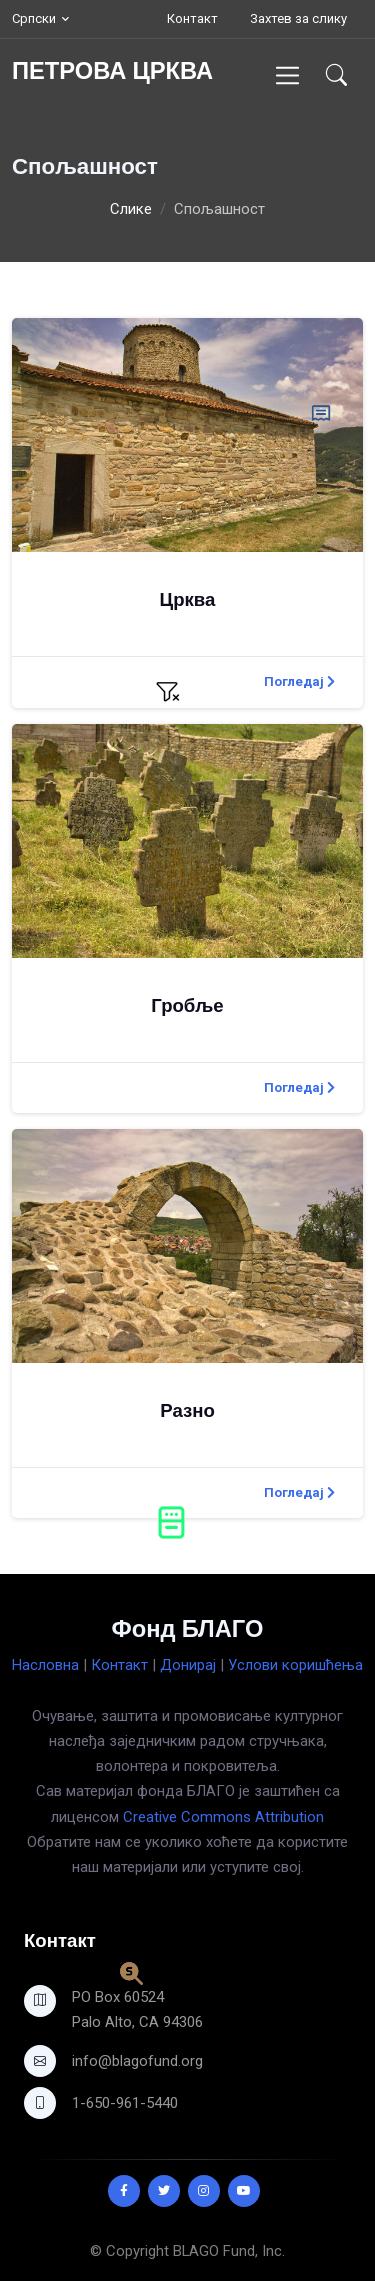 Image resolution: width=375 pixels, height=2281 pixels. I want to click on access cooking or kitchen appliances, so click(171, 1522).